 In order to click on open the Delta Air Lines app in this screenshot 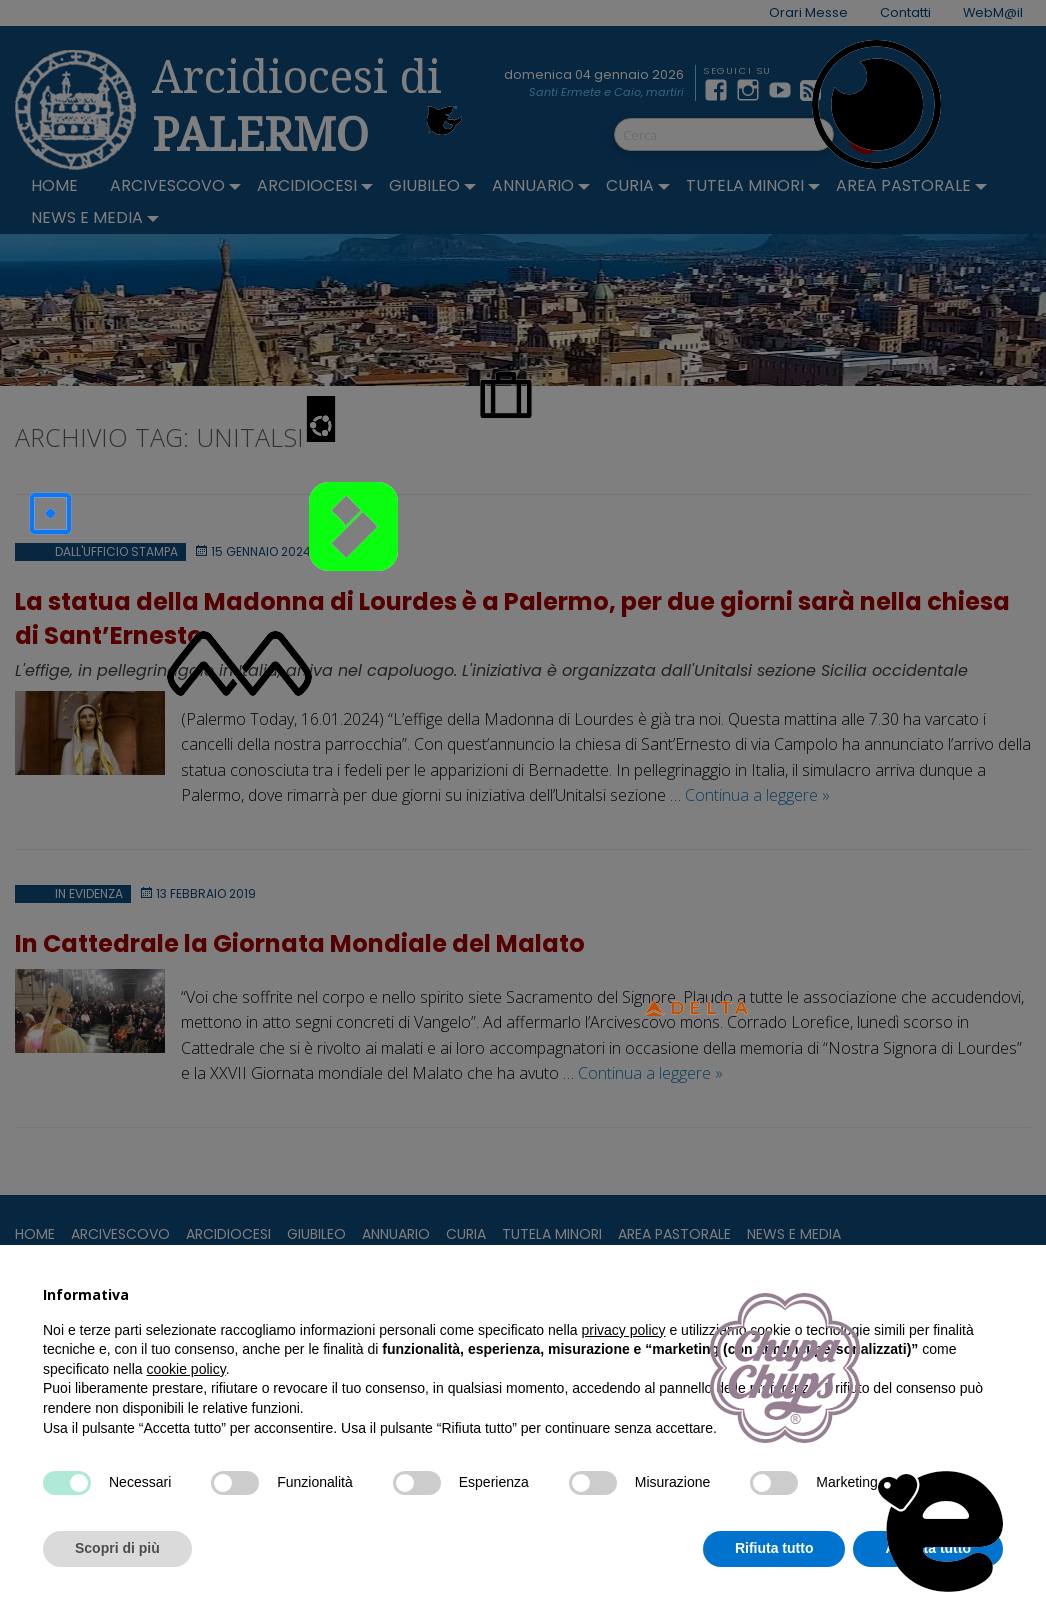, I will do `click(696, 1008)`.